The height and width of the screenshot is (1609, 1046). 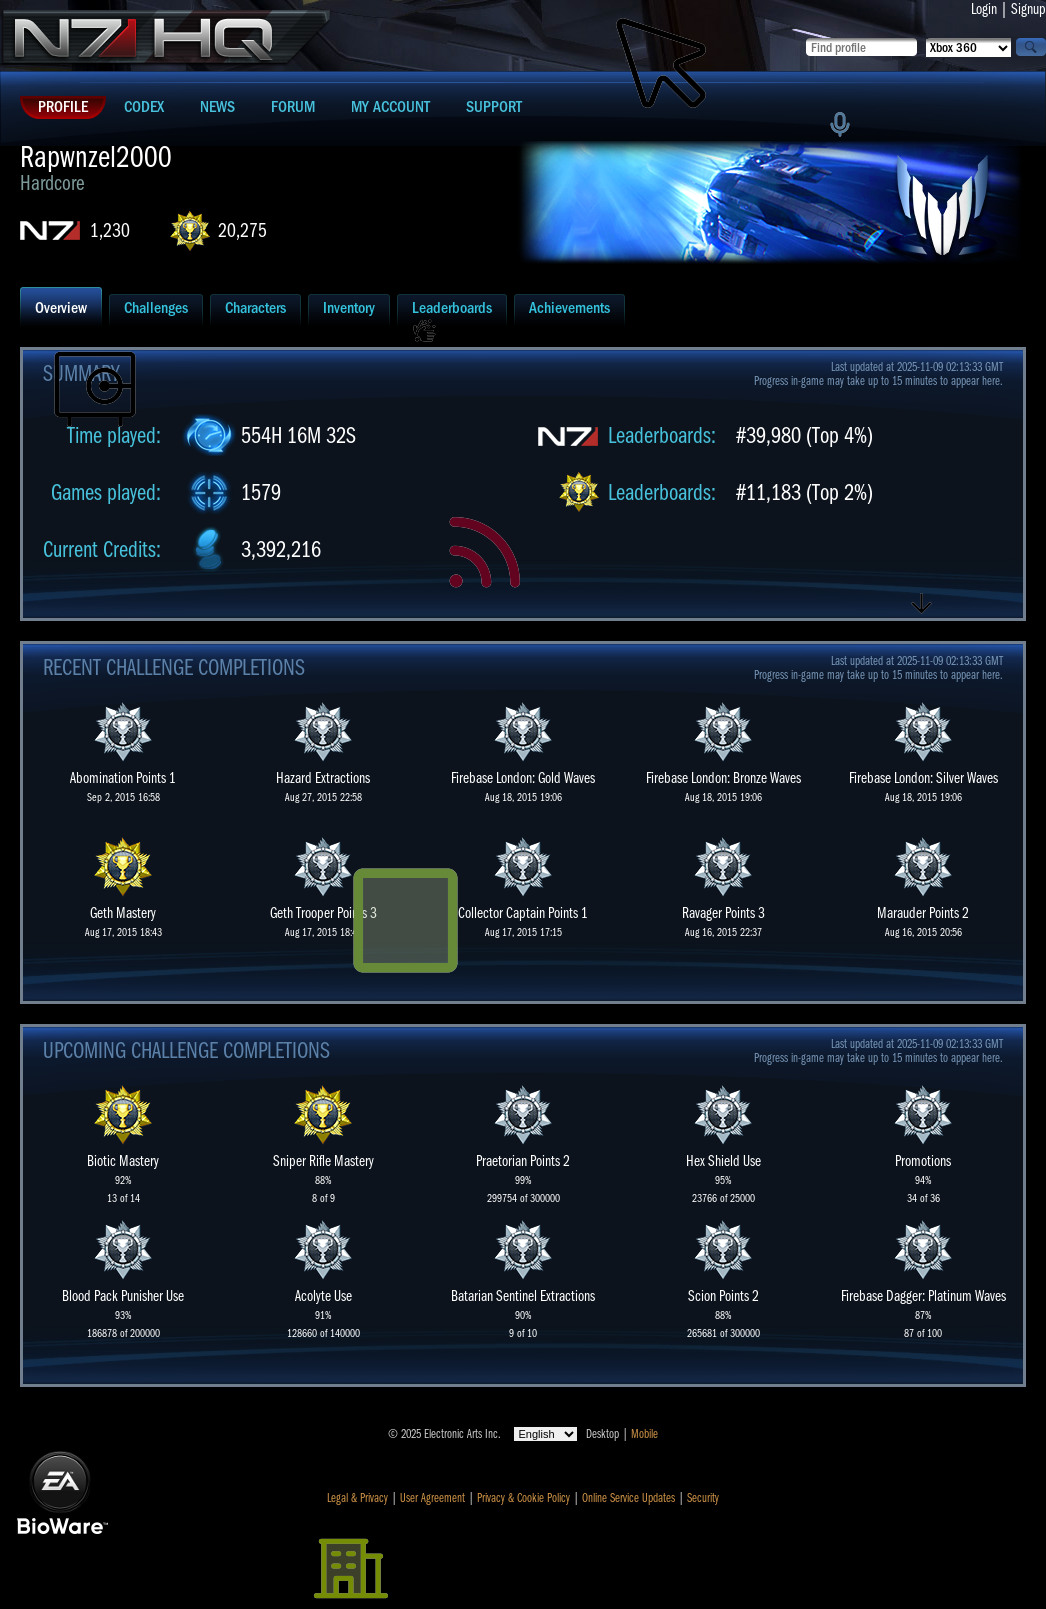 I want to click on access secure storage or vault, so click(x=95, y=386).